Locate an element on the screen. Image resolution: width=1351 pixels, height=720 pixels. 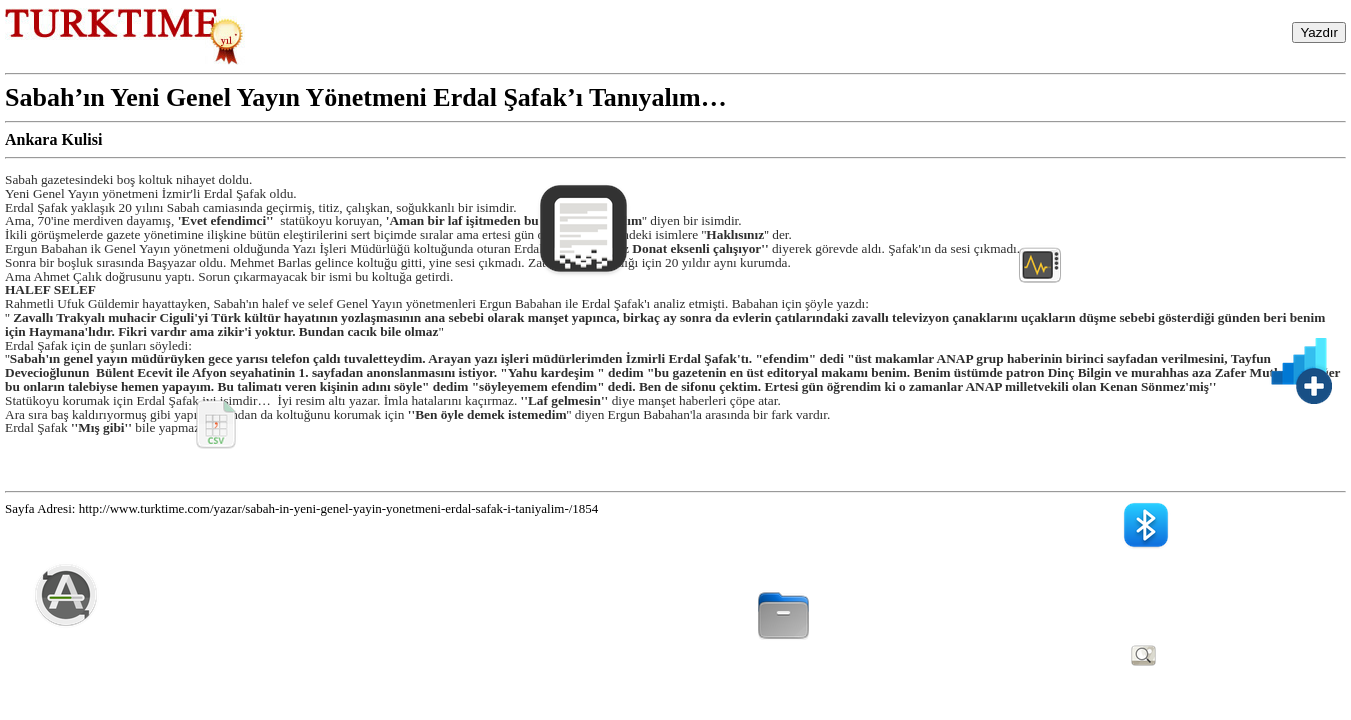
open the plans app is located at coordinates (1299, 371).